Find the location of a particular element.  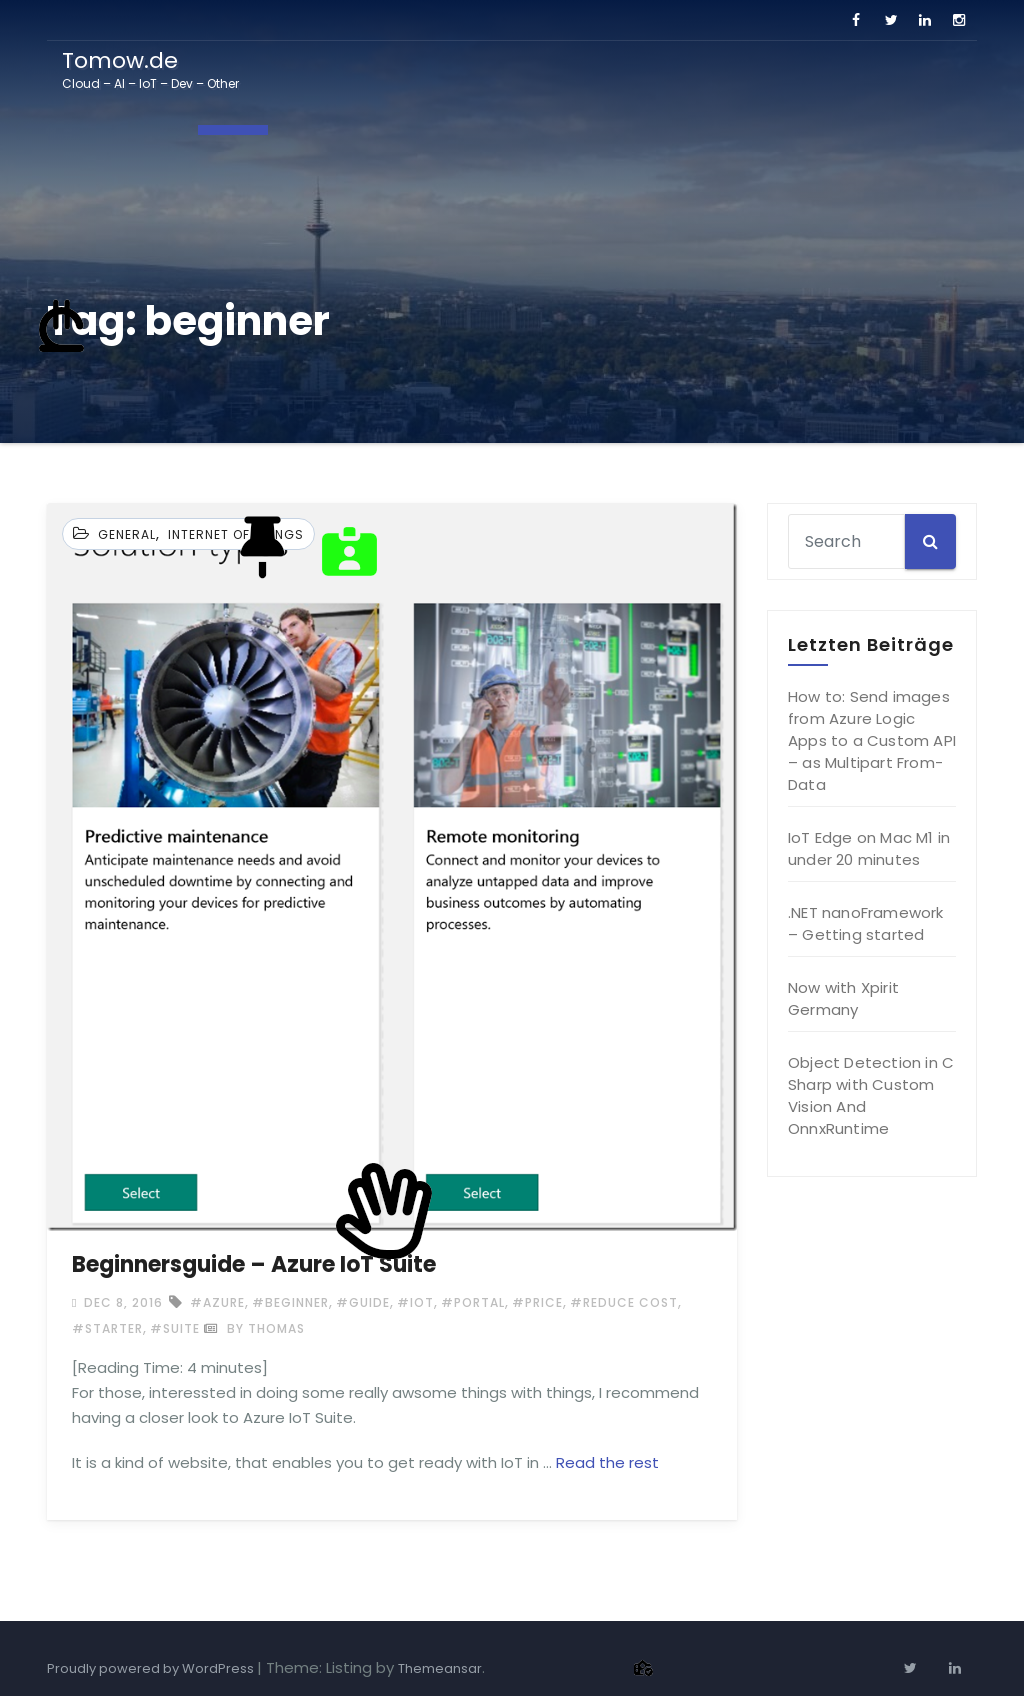

view your employee or member ID badge is located at coordinates (349, 554).